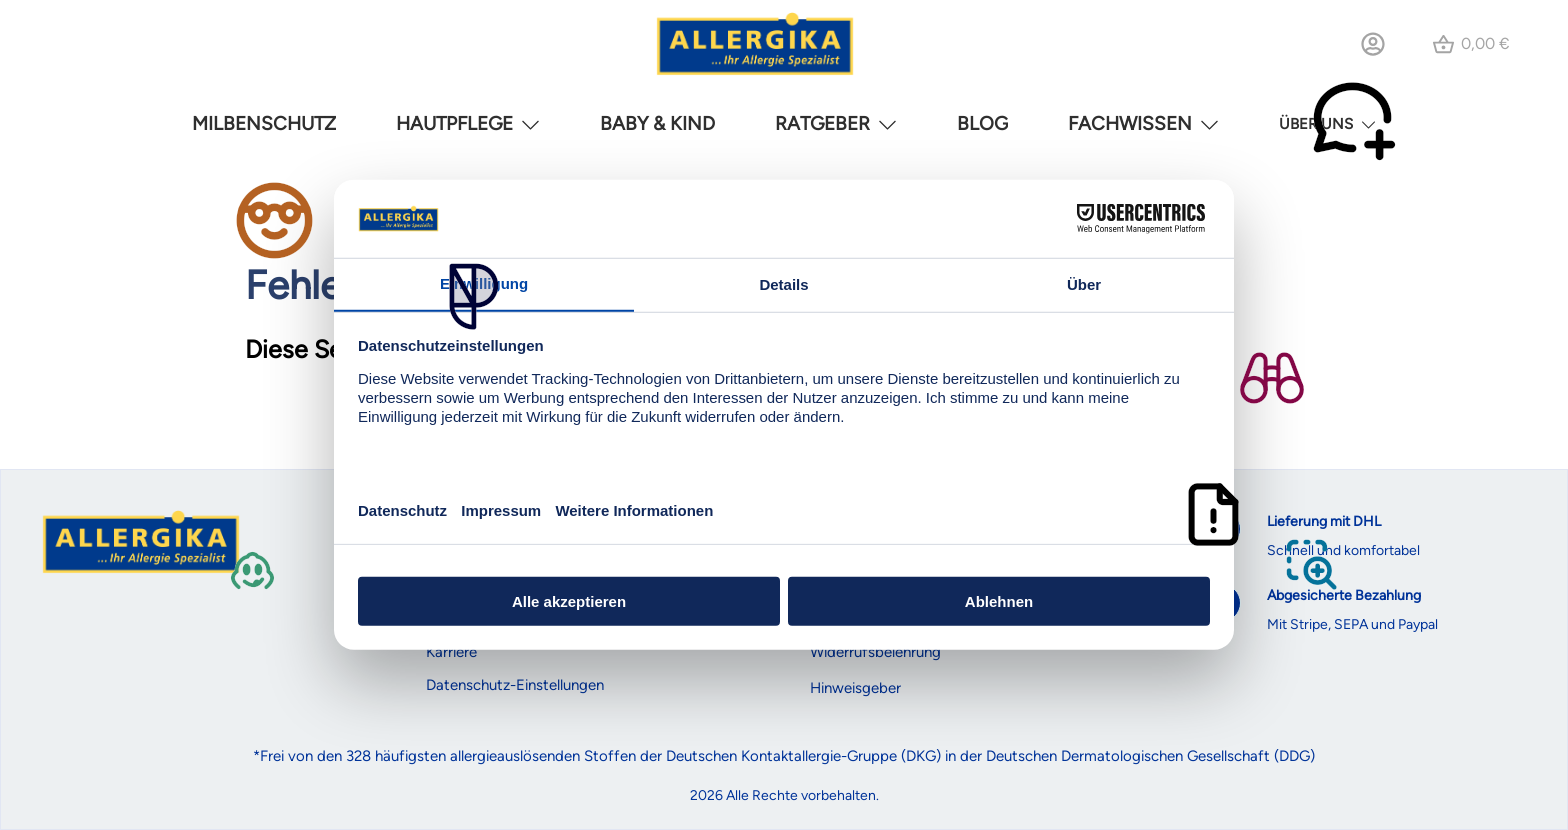 The image size is (1568, 830). Describe the element at coordinates (1272, 378) in the screenshot. I see `search or explore content` at that location.